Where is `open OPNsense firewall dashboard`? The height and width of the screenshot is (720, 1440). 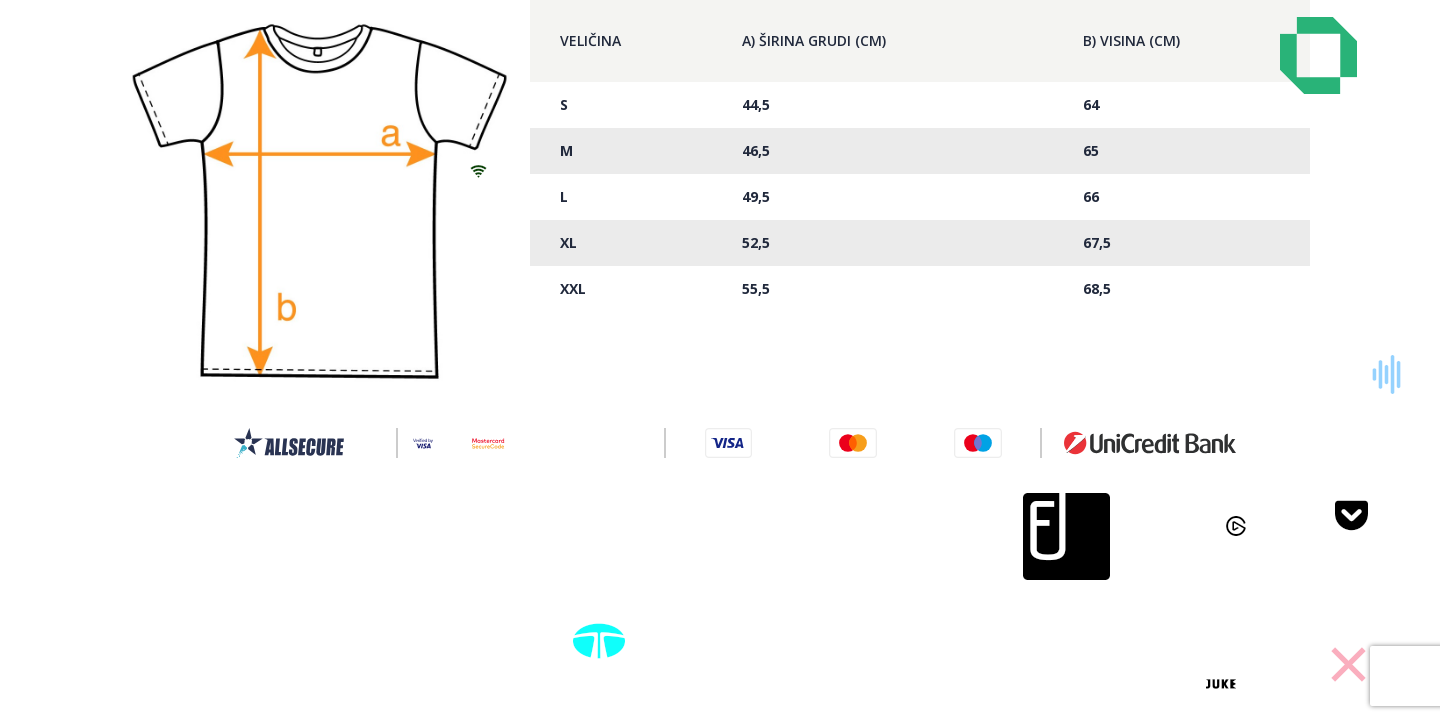
open OPNsense firewall dashboard is located at coordinates (1318, 55).